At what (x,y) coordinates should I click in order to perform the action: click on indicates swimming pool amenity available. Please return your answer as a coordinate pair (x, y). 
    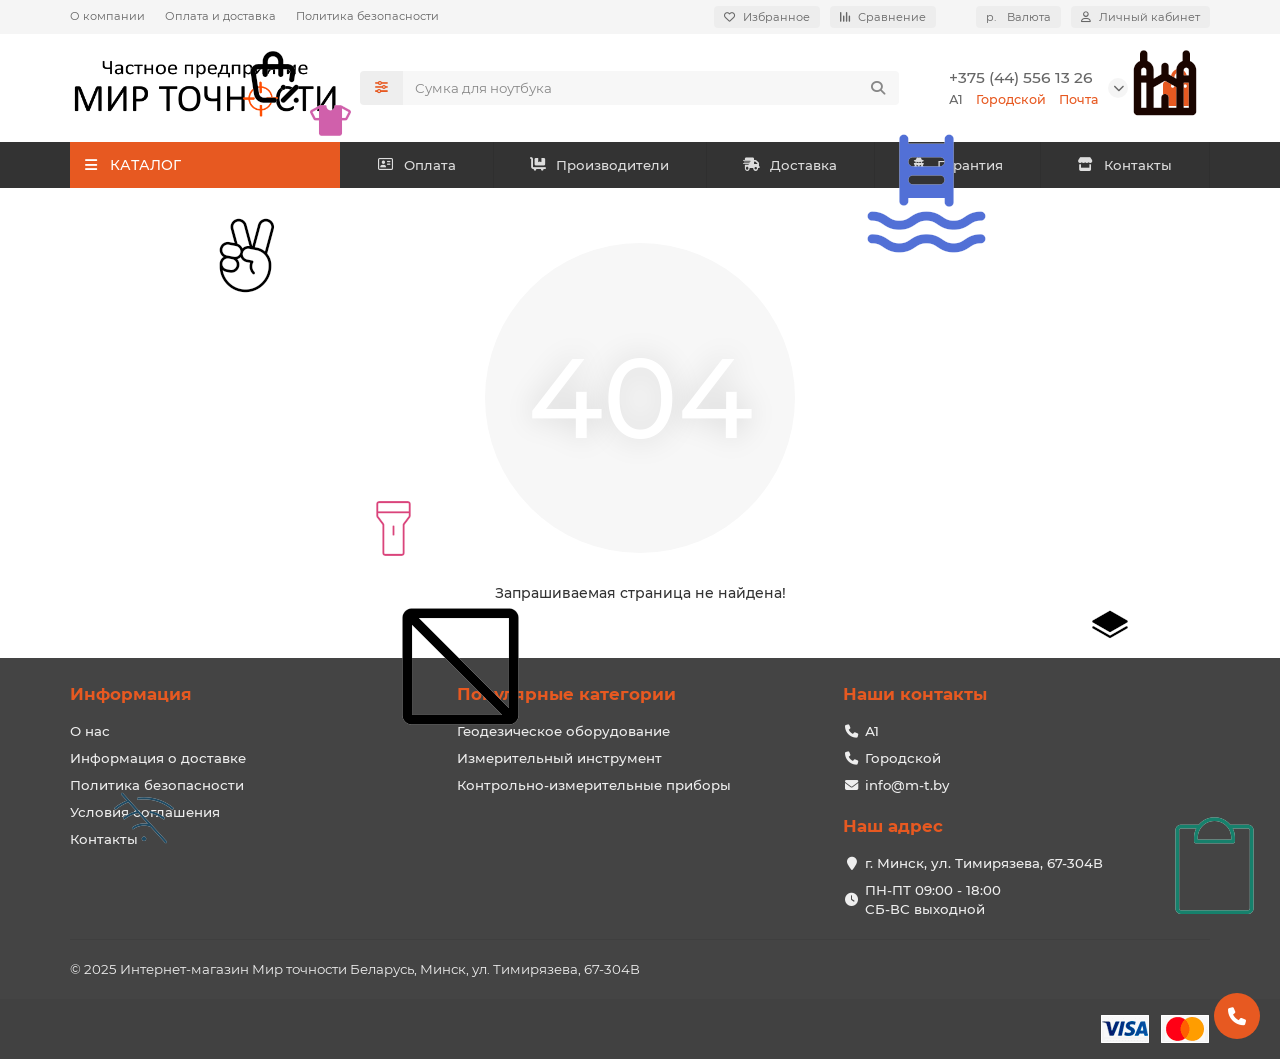
    Looking at the image, I should click on (926, 193).